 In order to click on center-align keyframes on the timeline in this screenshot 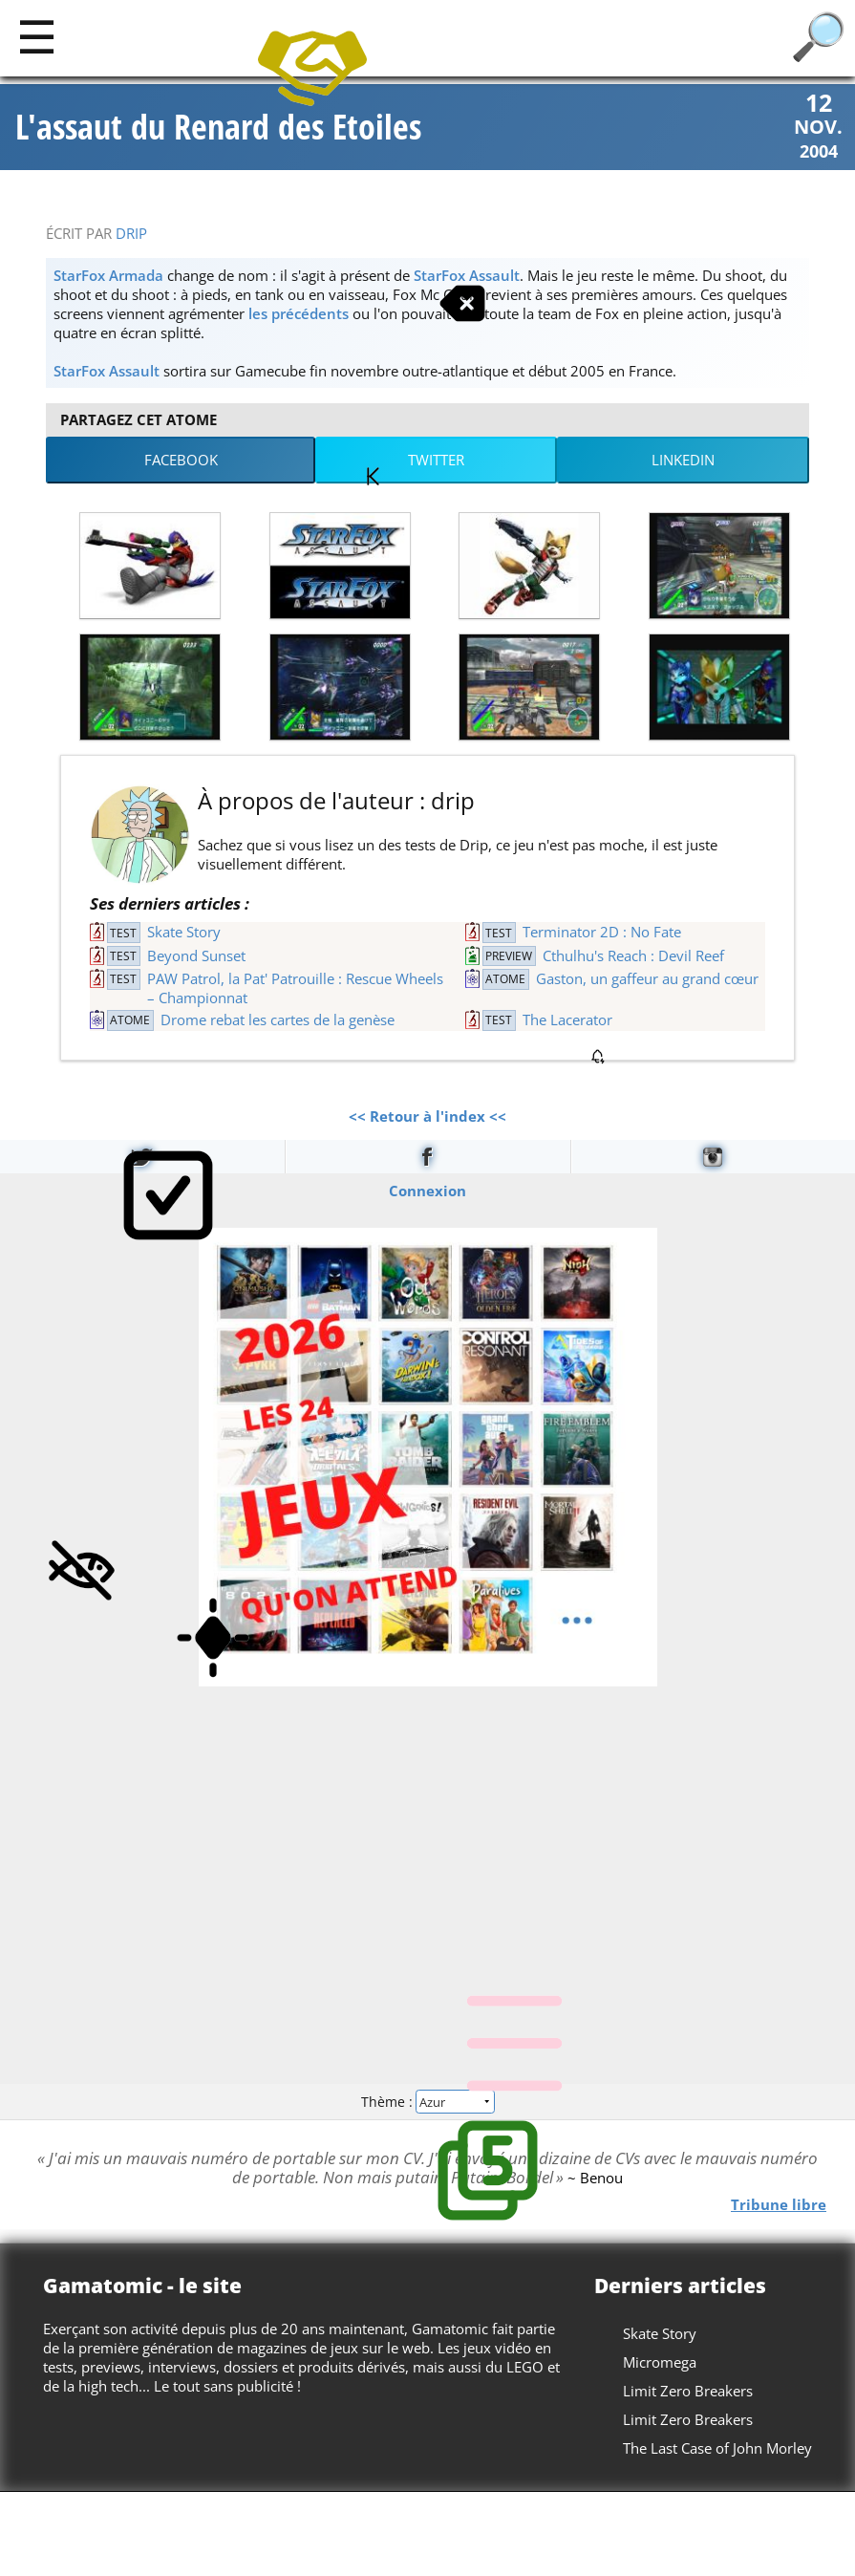, I will do `click(213, 1638)`.